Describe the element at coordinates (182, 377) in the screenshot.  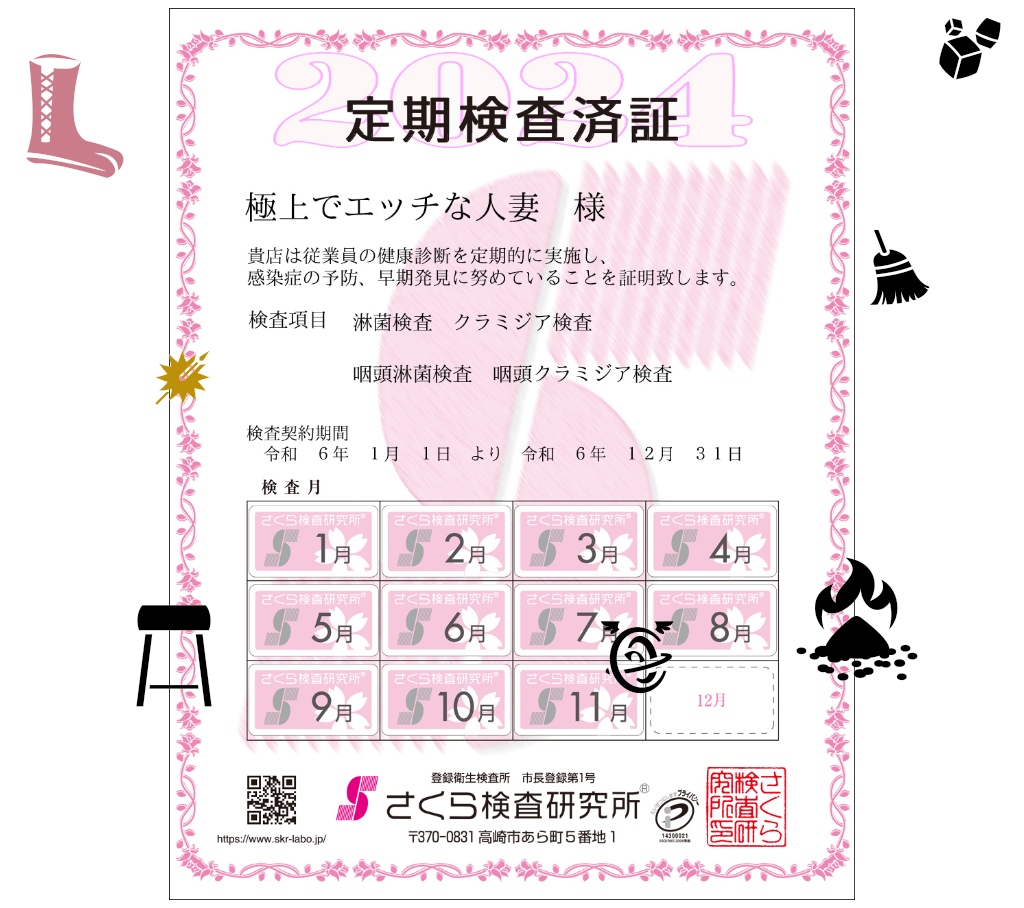
I see `sun-based weapon or solar attack ability` at that location.